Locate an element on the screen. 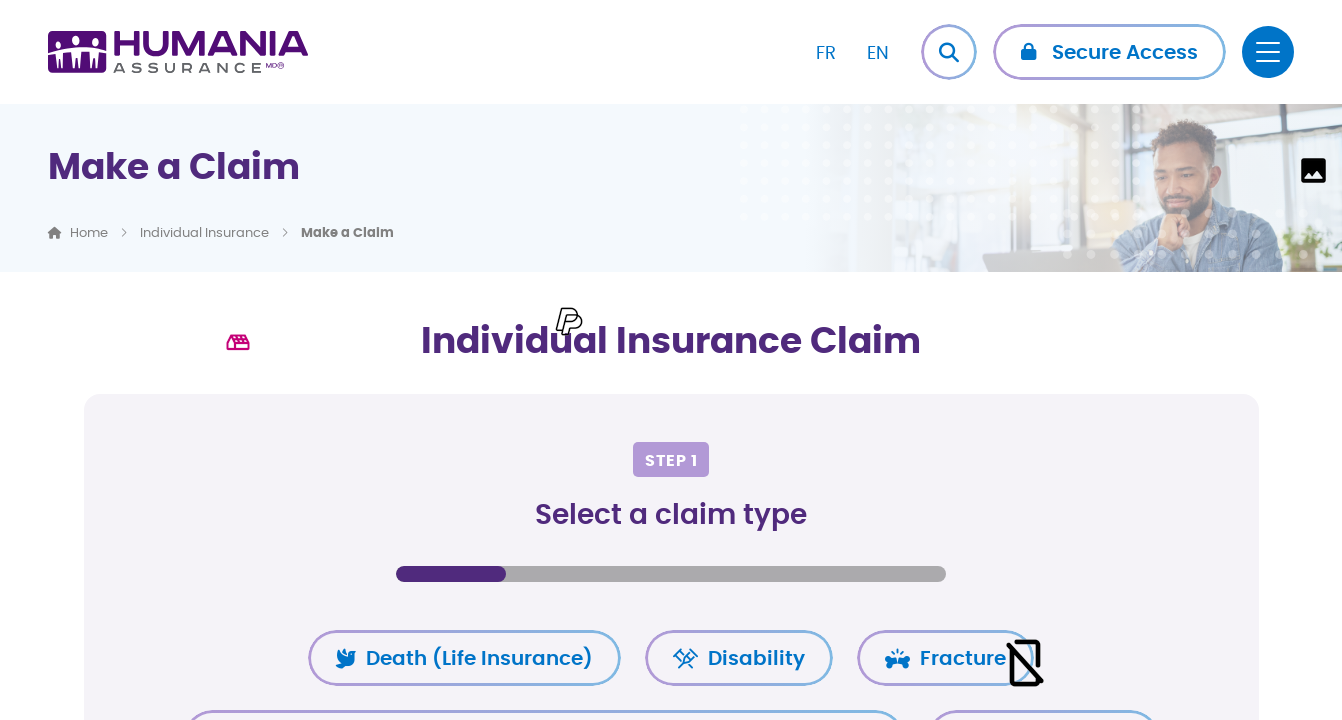 The height and width of the screenshot is (720, 1342). pay with paypal is located at coordinates (568, 321).